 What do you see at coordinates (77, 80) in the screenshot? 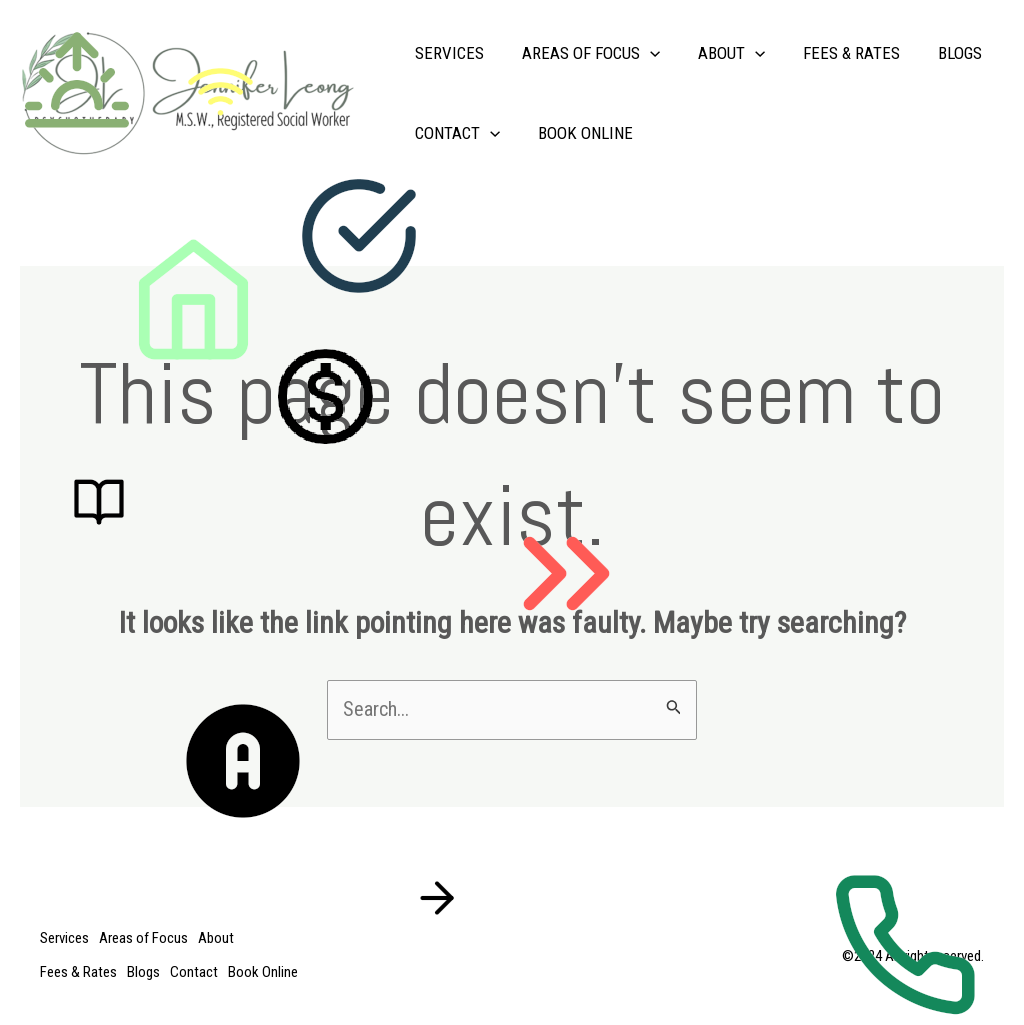
I see `indicates sunrise or morning time` at bounding box center [77, 80].